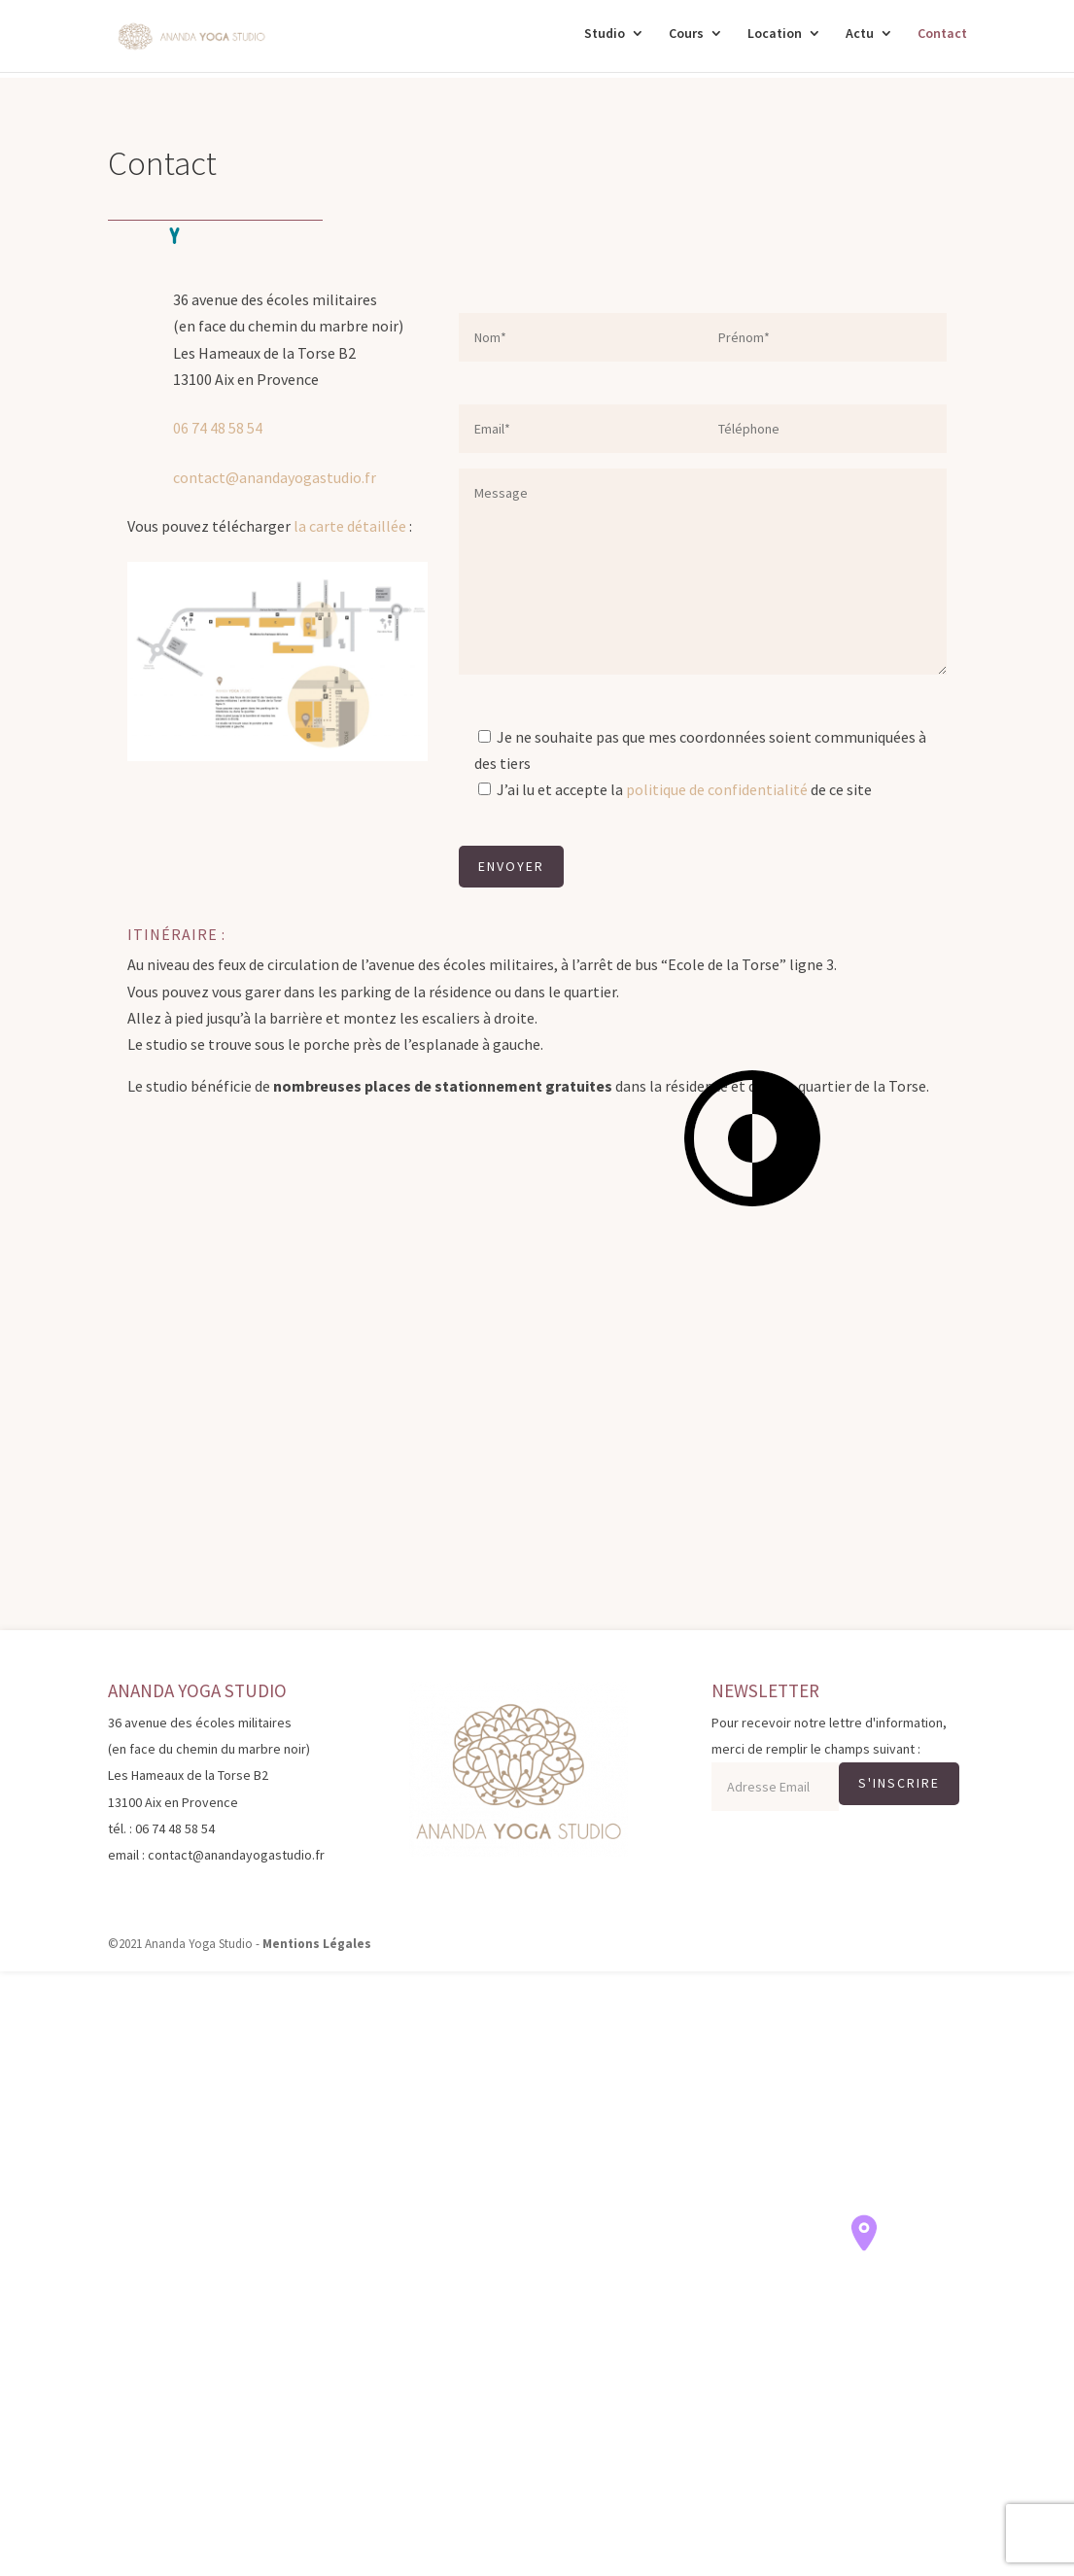 The image size is (1074, 2576). What do you see at coordinates (174, 235) in the screenshot?
I see `indicates a "Y" label or category marker` at bounding box center [174, 235].